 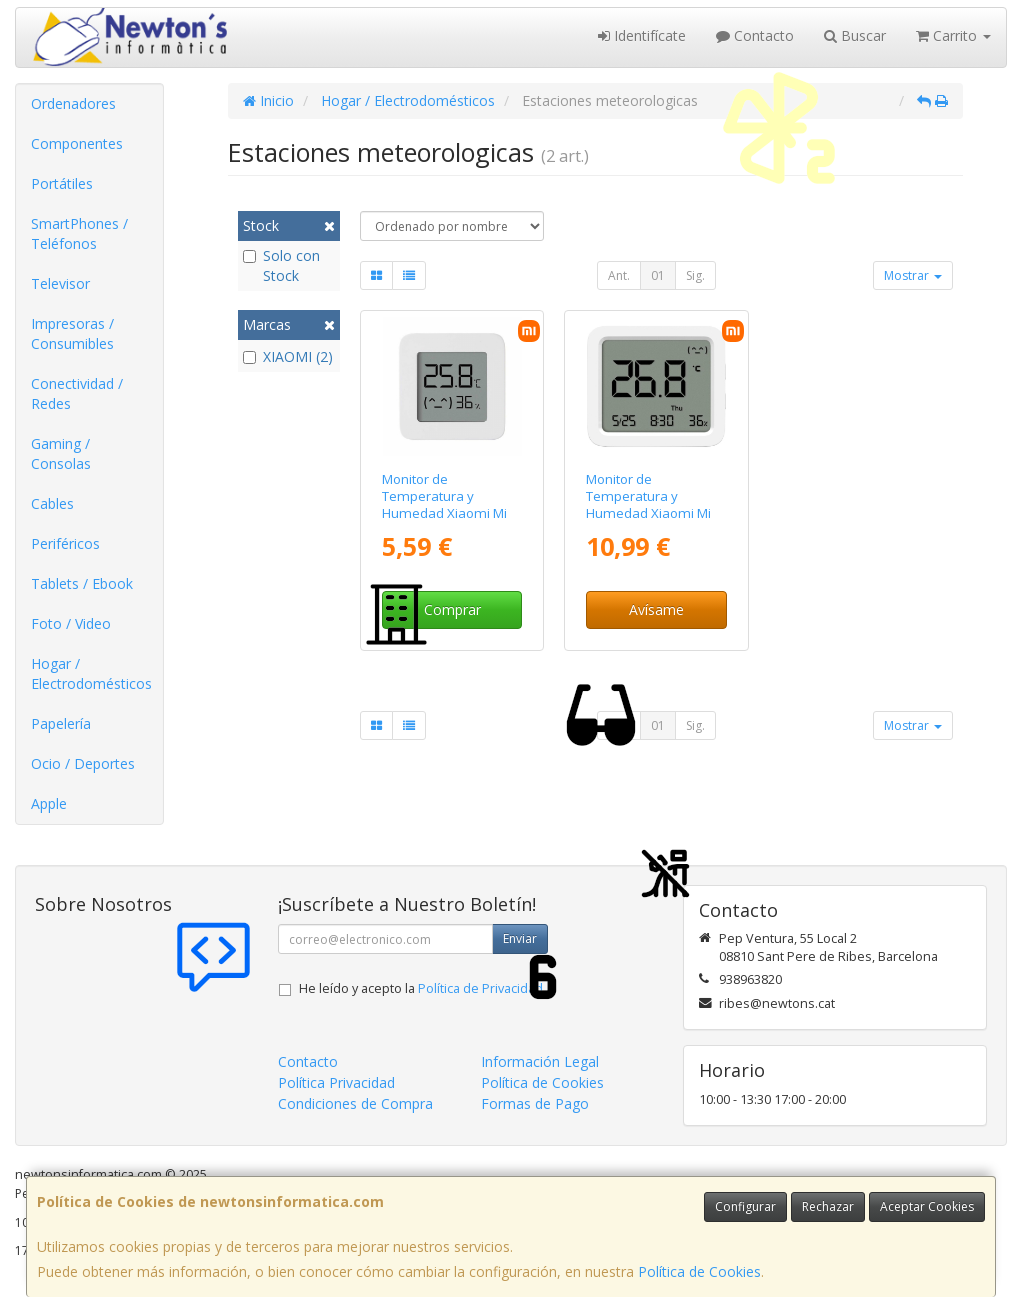 I want to click on view company or business information, so click(x=396, y=614).